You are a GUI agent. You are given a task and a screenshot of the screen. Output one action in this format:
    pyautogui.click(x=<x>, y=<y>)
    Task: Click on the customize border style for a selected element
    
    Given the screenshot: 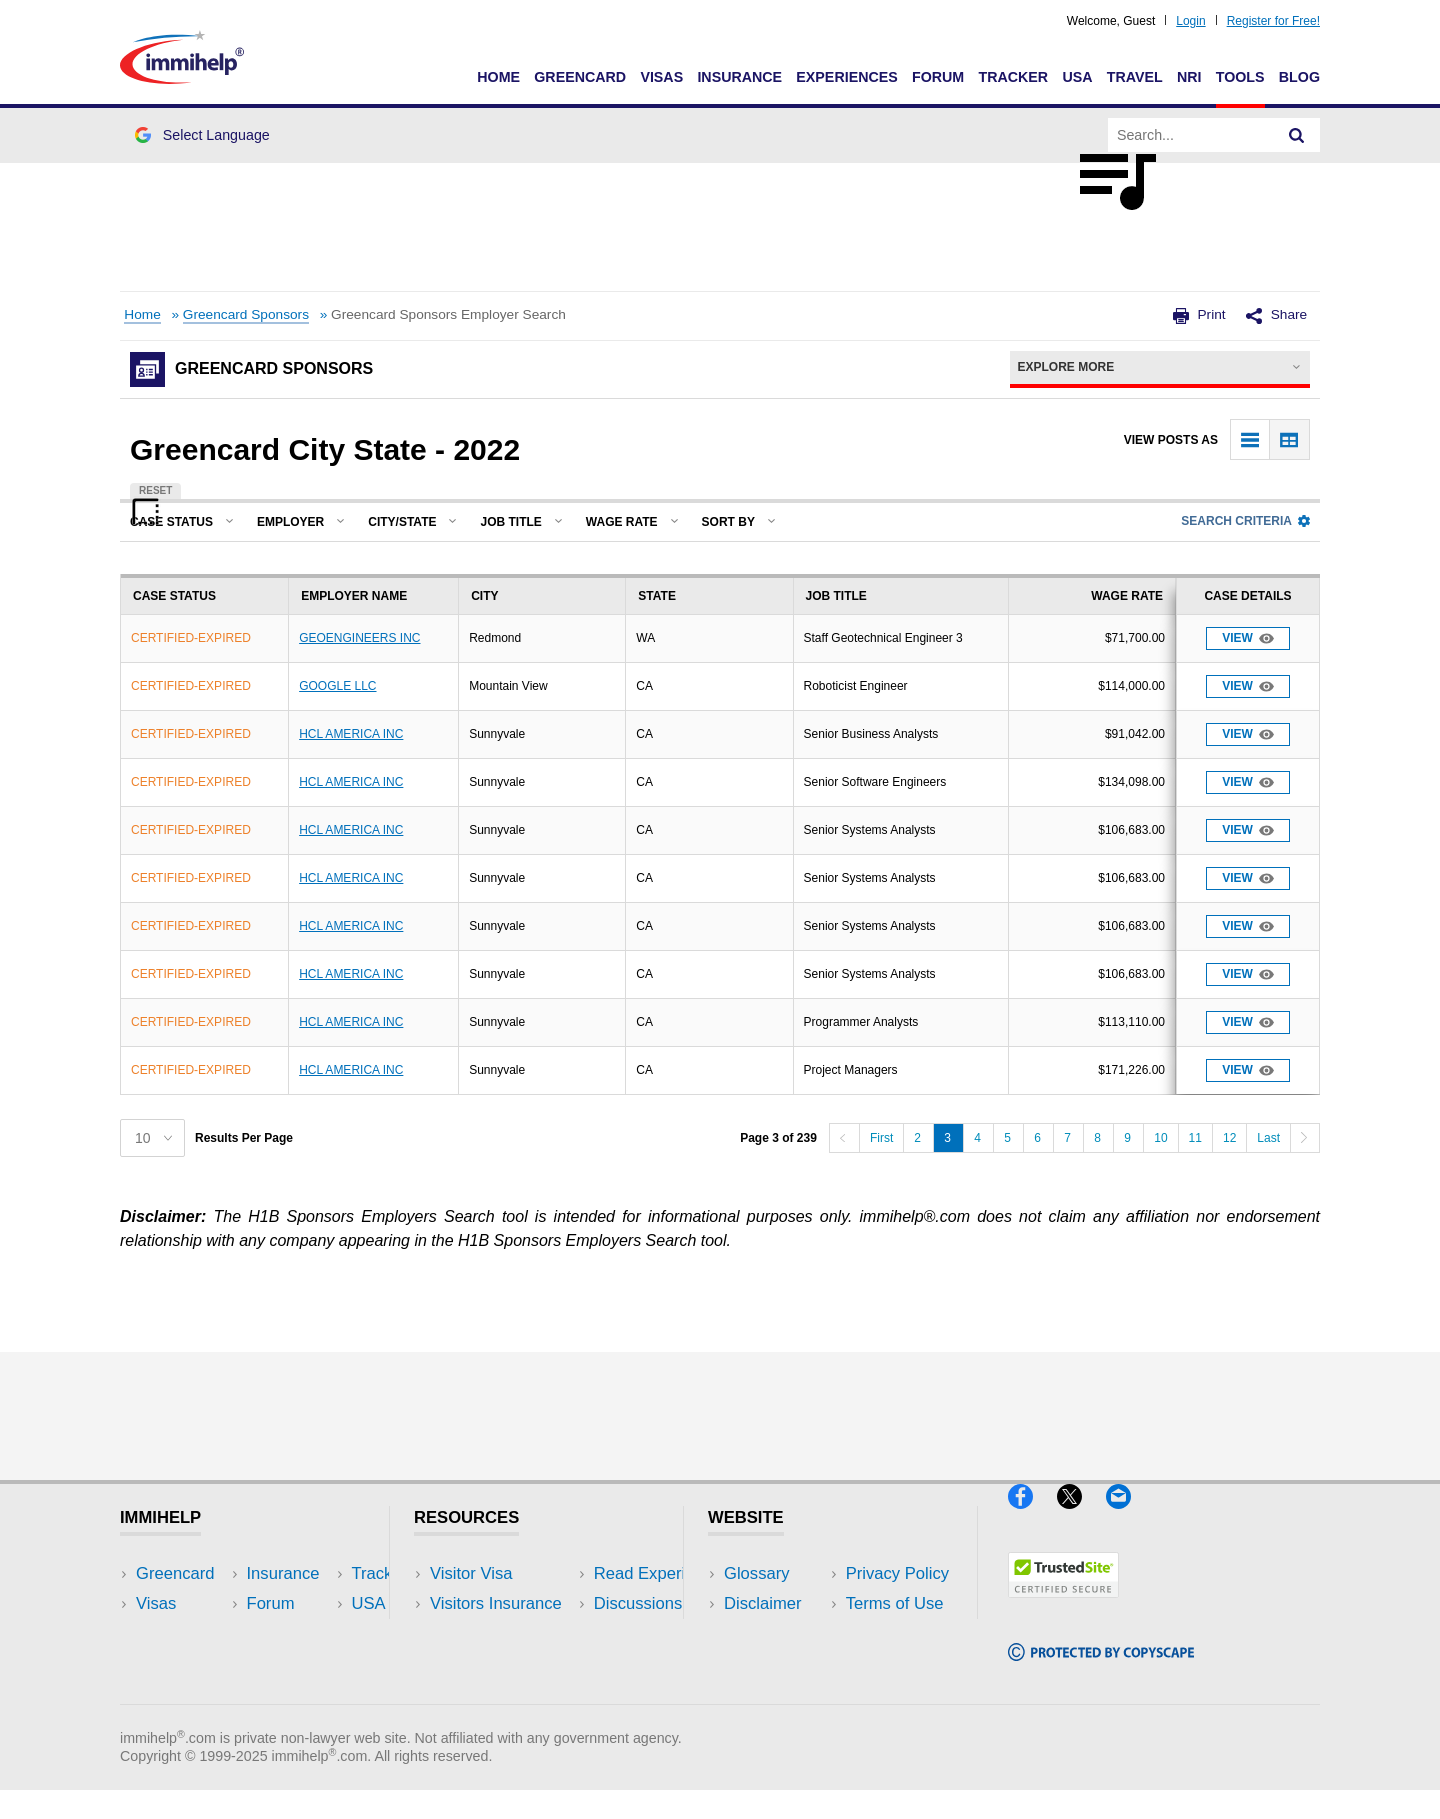 What is the action you would take?
    pyautogui.click(x=145, y=511)
    